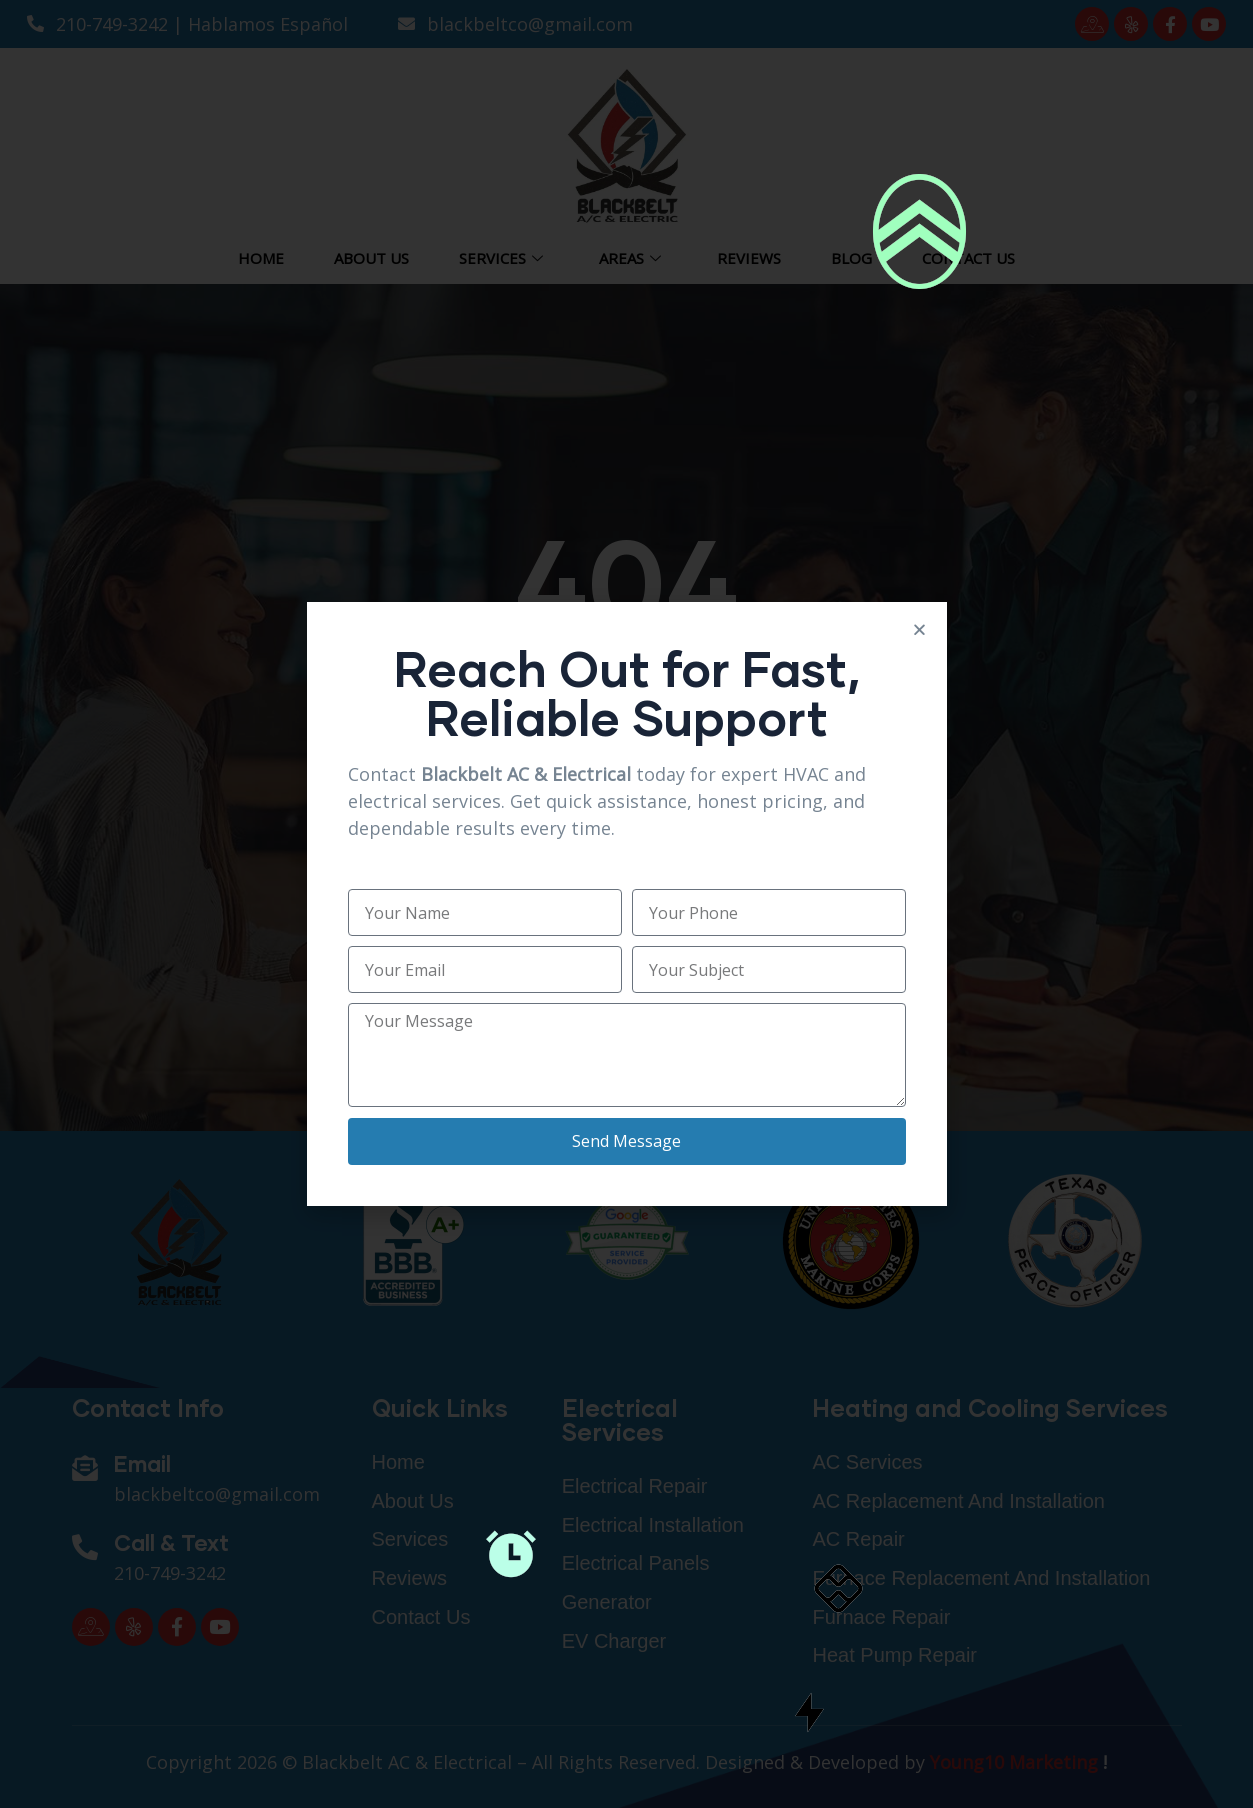  I want to click on citroën brand logo, so click(919, 231).